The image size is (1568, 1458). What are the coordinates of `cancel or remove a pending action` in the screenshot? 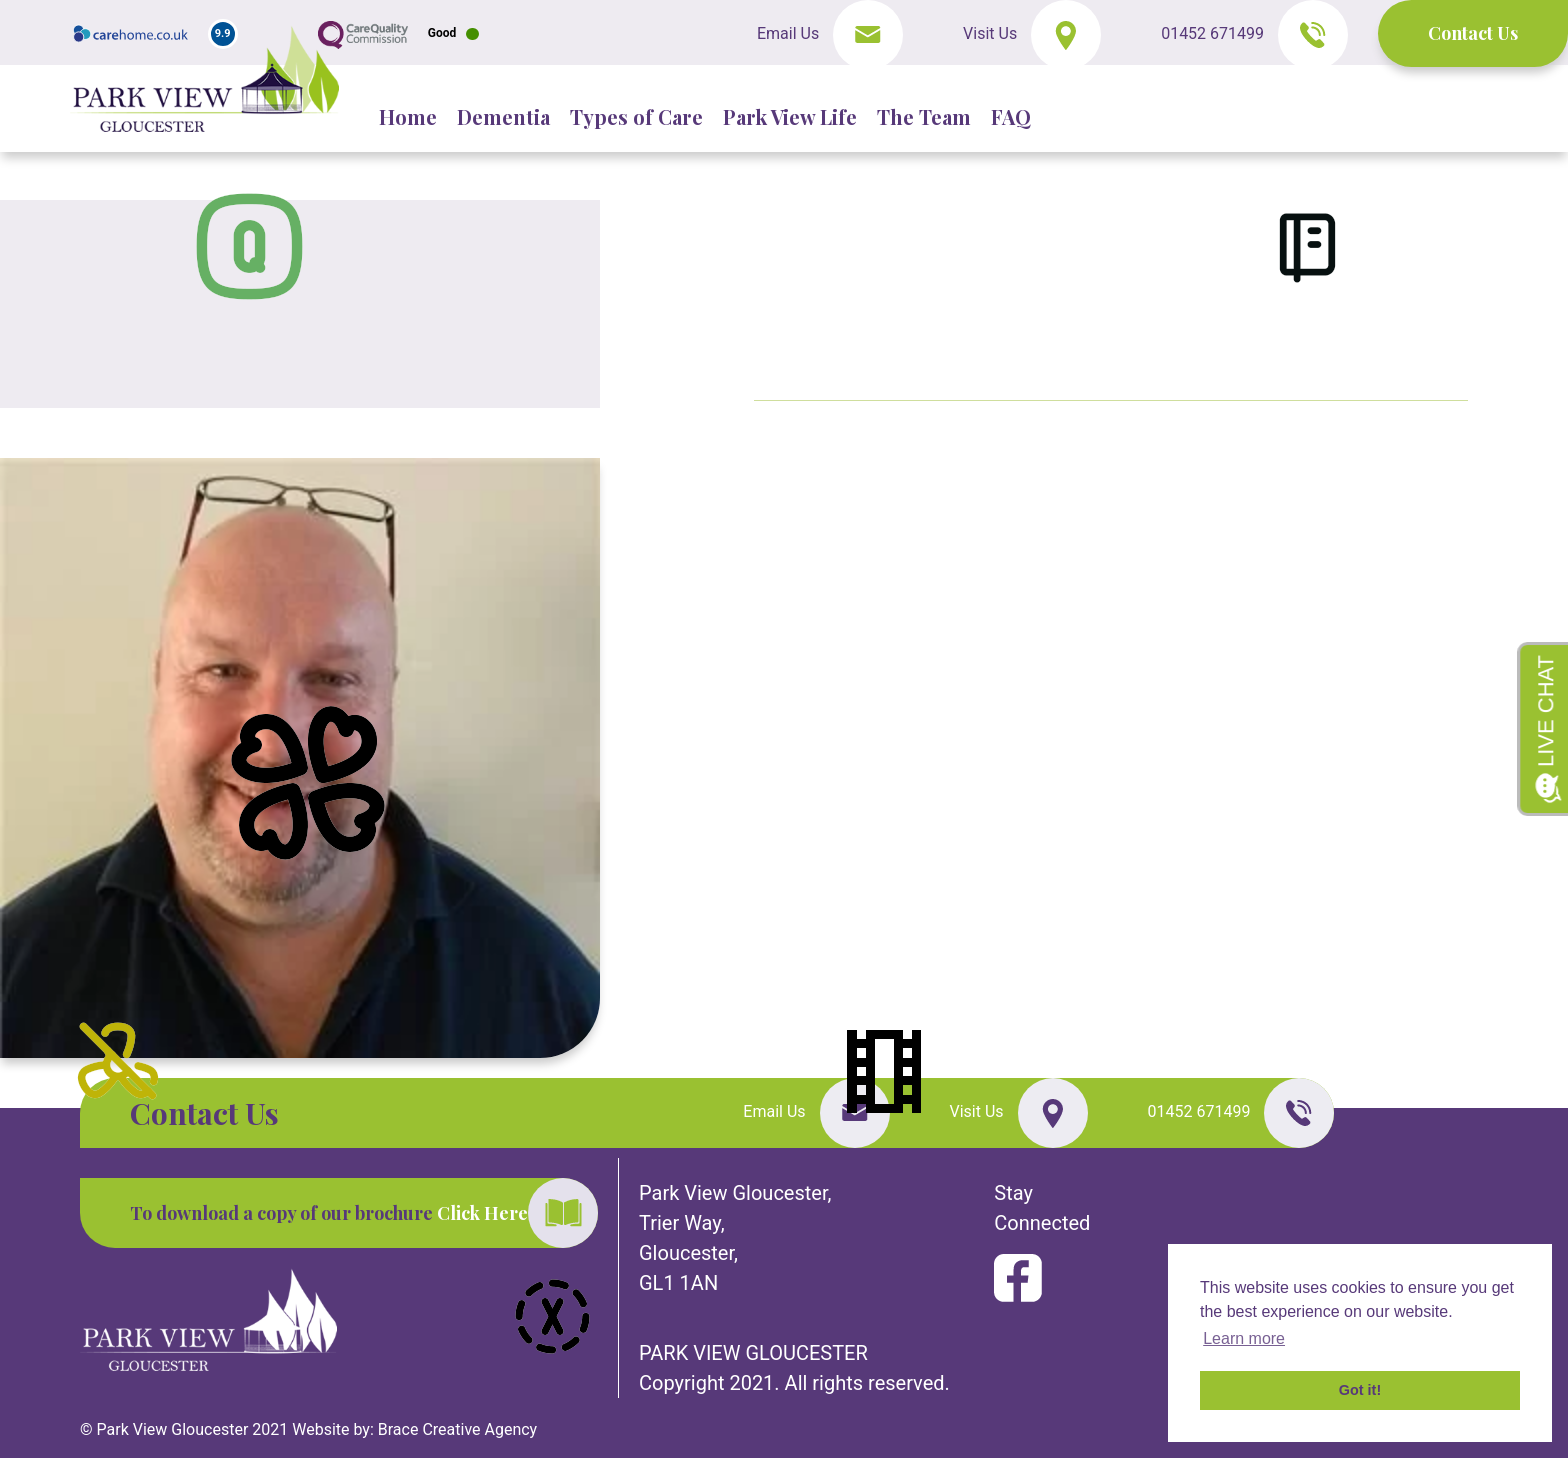 It's located at (552, 1316).